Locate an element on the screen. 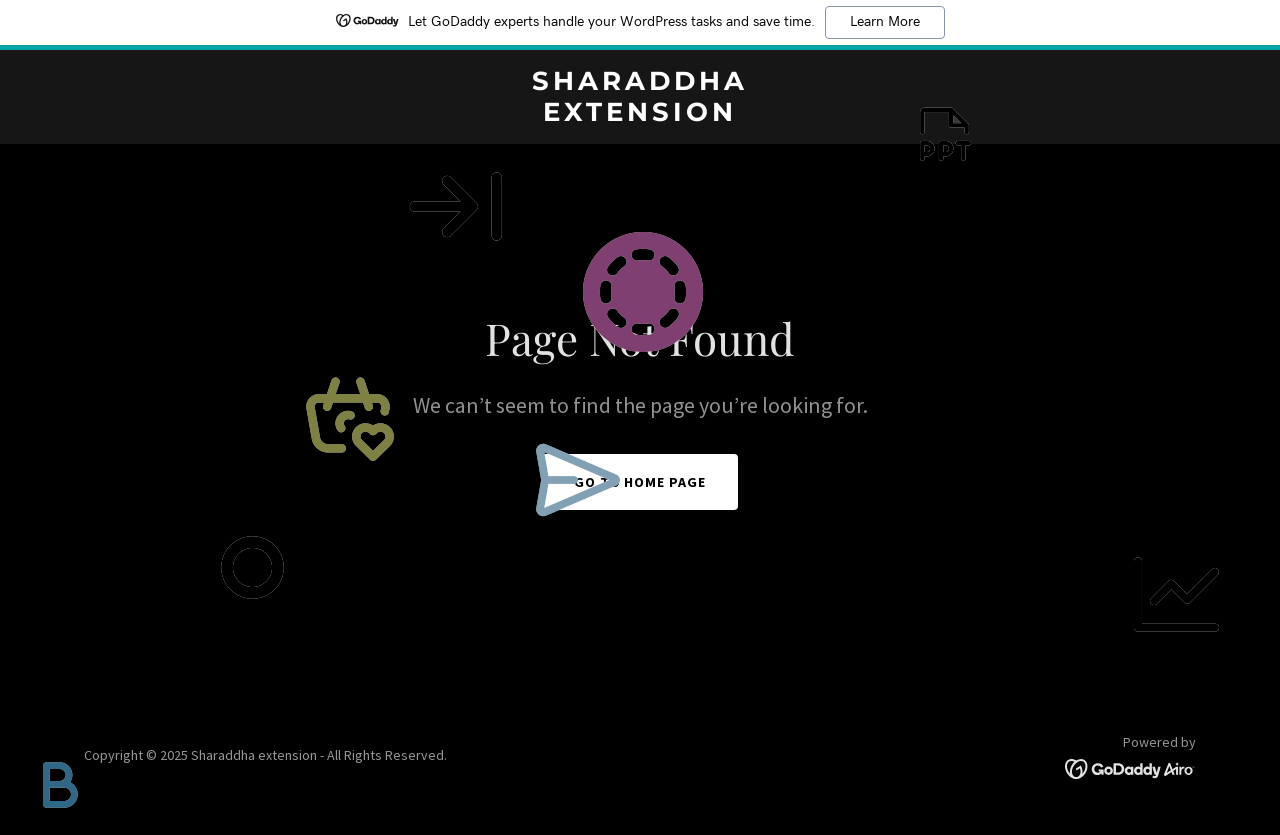 Image resolution: width=1280 pixels, height=835 pixels. open a PowerPoint presentation file is located at coordinates (944, 136).